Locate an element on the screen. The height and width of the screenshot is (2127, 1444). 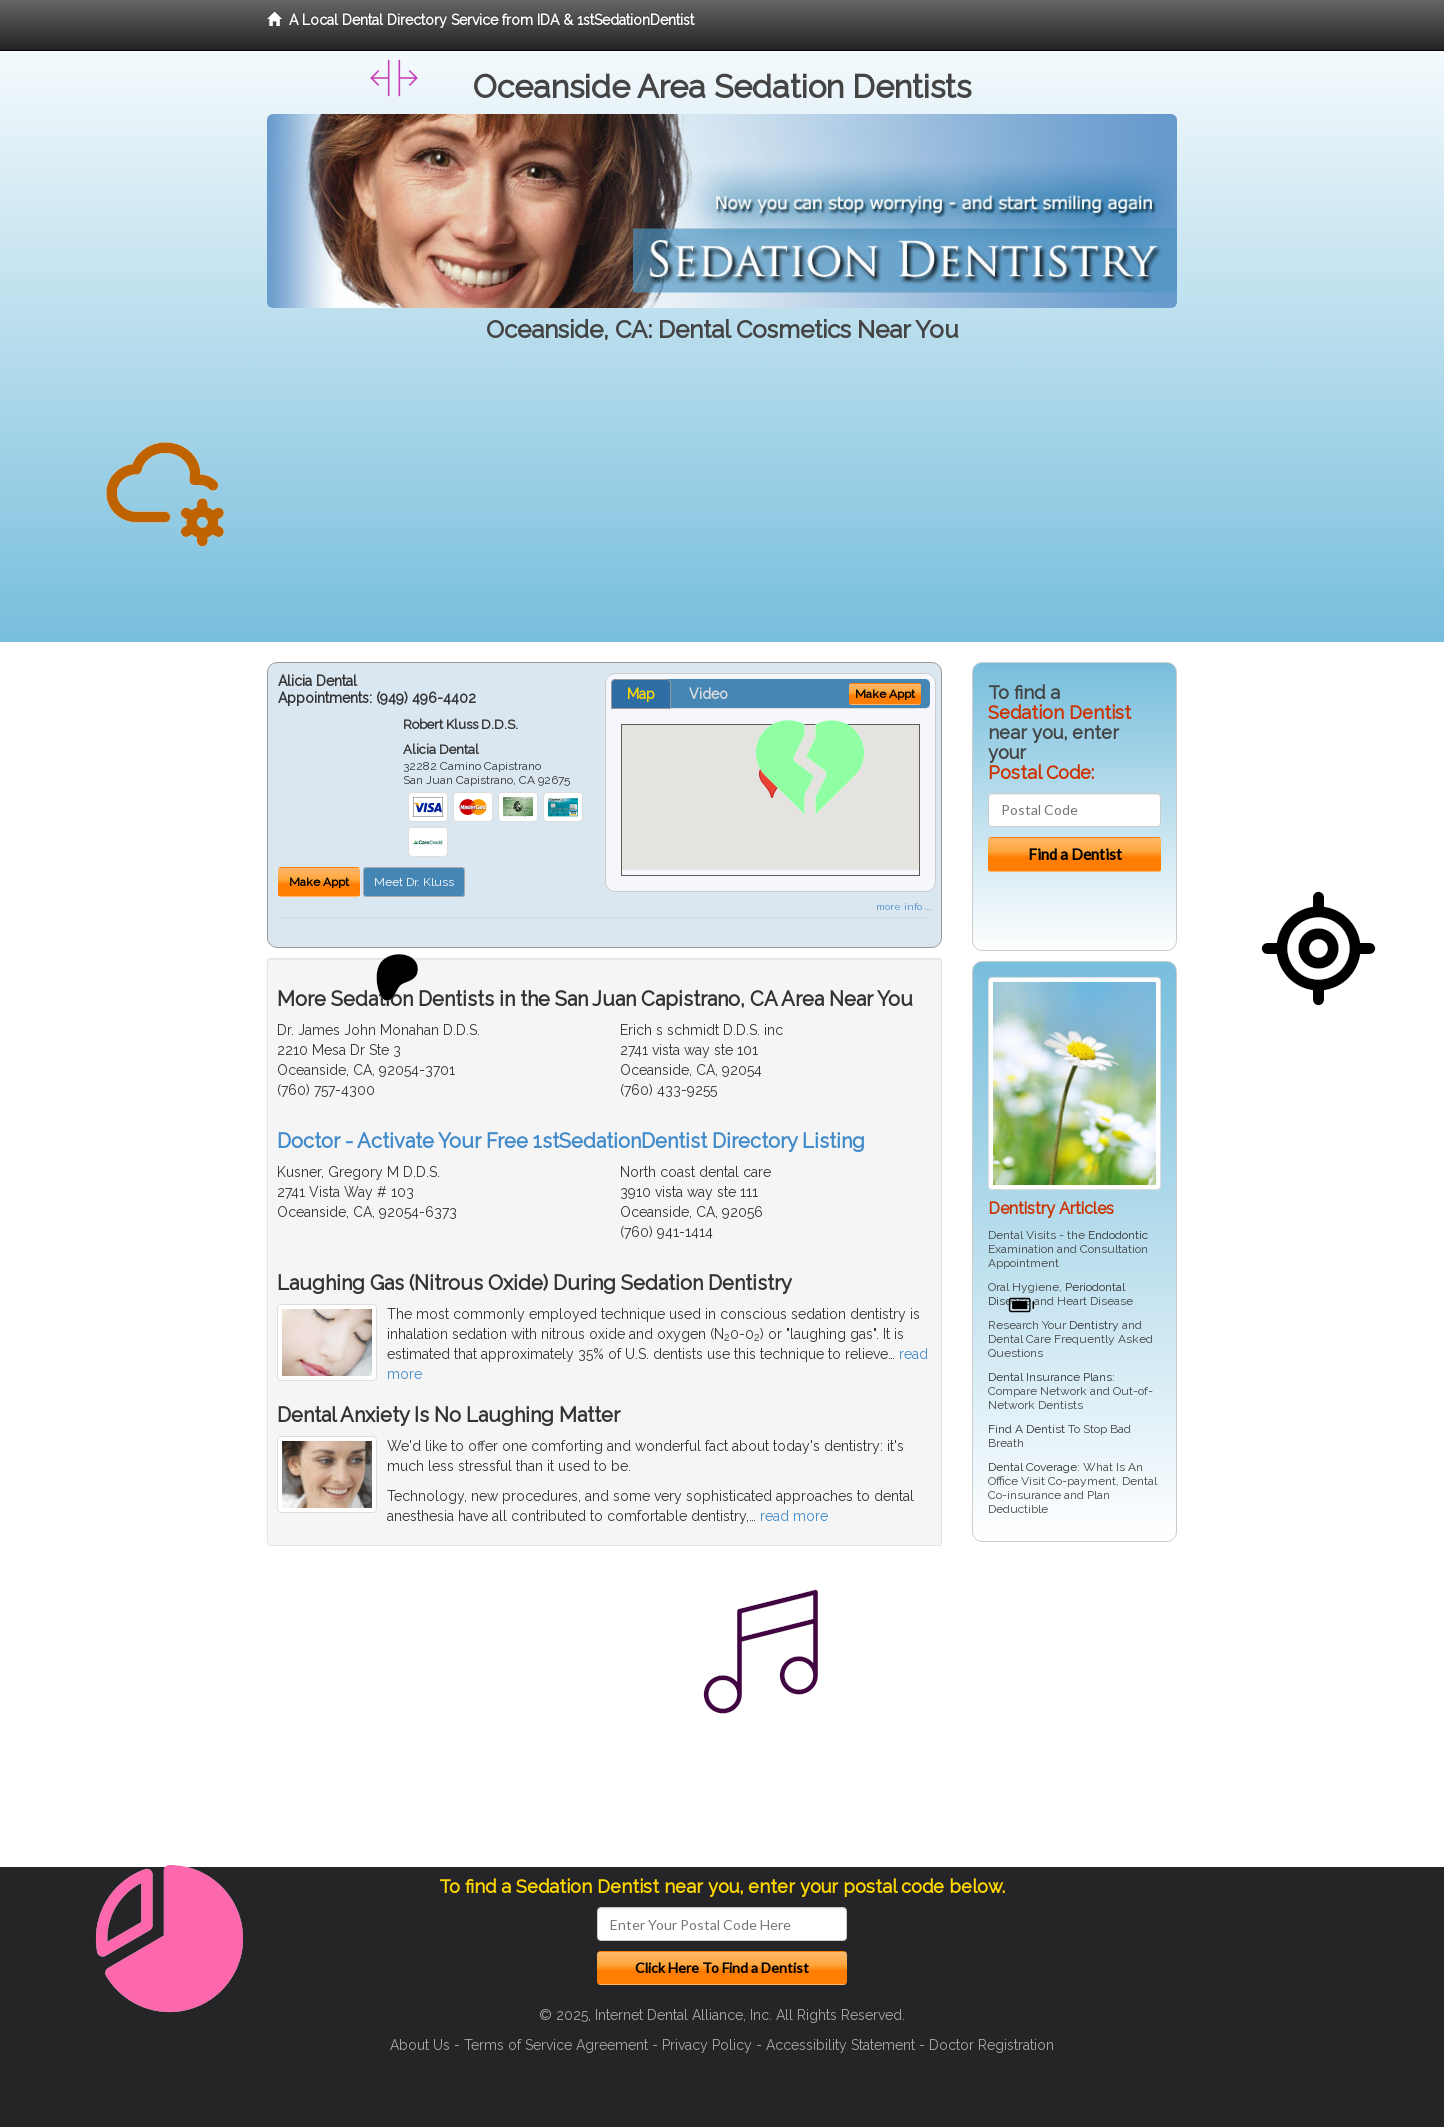
link to patreon creator page is located at coordinates (395, 976).